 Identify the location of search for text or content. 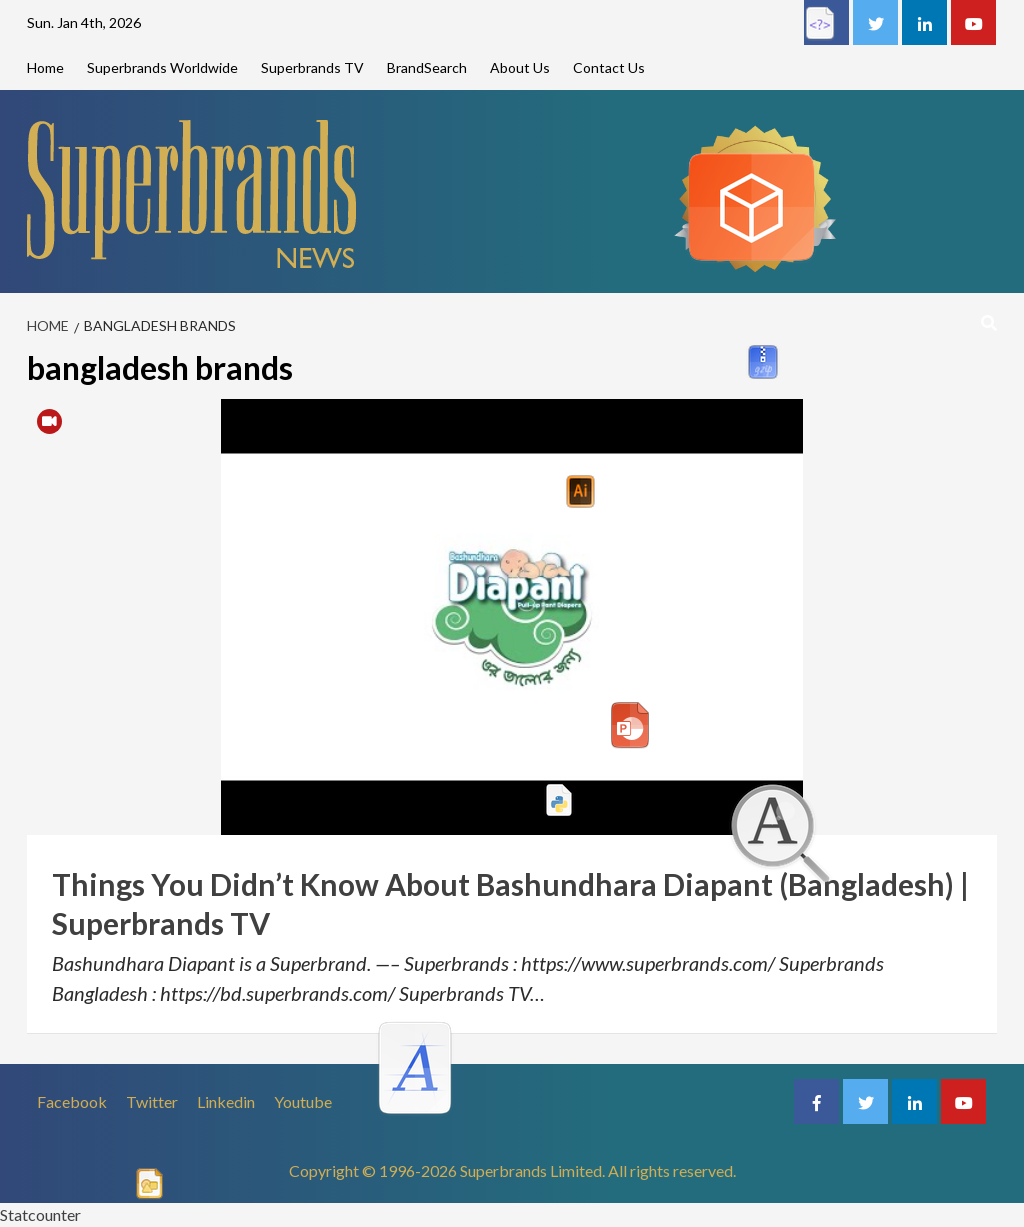
(779, 832).